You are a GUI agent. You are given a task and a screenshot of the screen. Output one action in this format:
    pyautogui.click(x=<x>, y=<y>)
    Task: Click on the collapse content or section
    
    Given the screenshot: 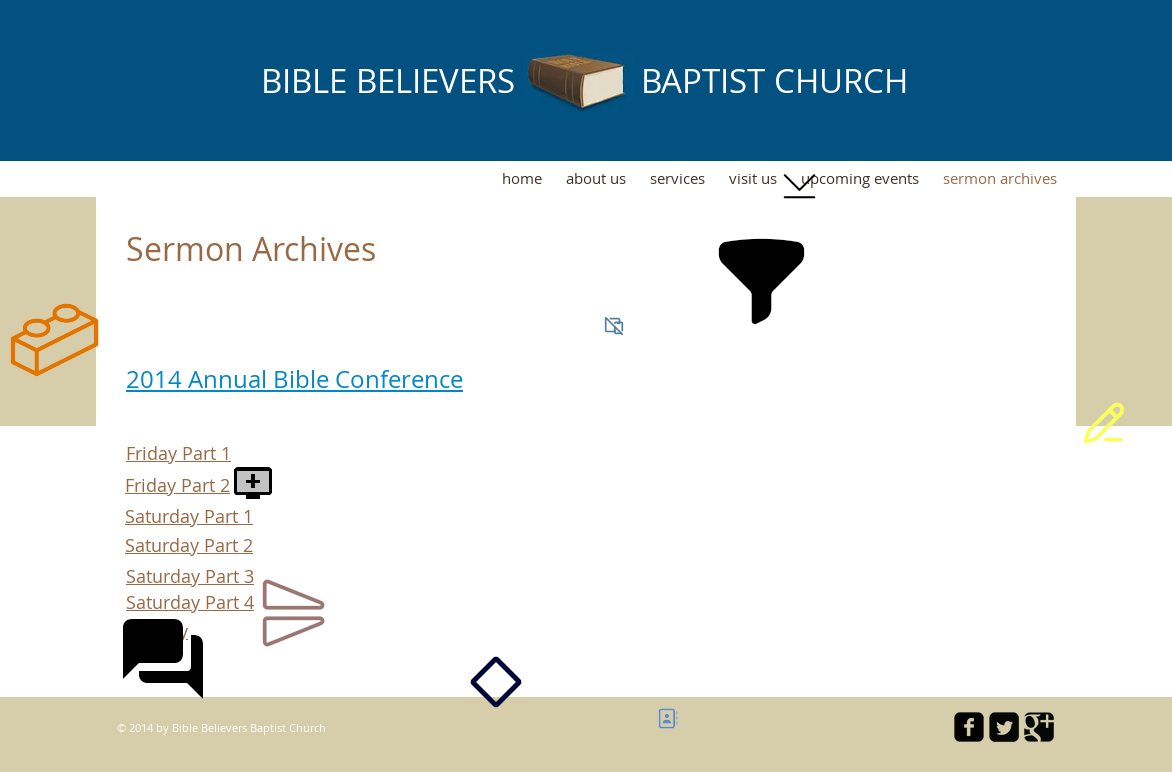 What is the action you would take?
    pyautogui.click(x=799, y=185)
    